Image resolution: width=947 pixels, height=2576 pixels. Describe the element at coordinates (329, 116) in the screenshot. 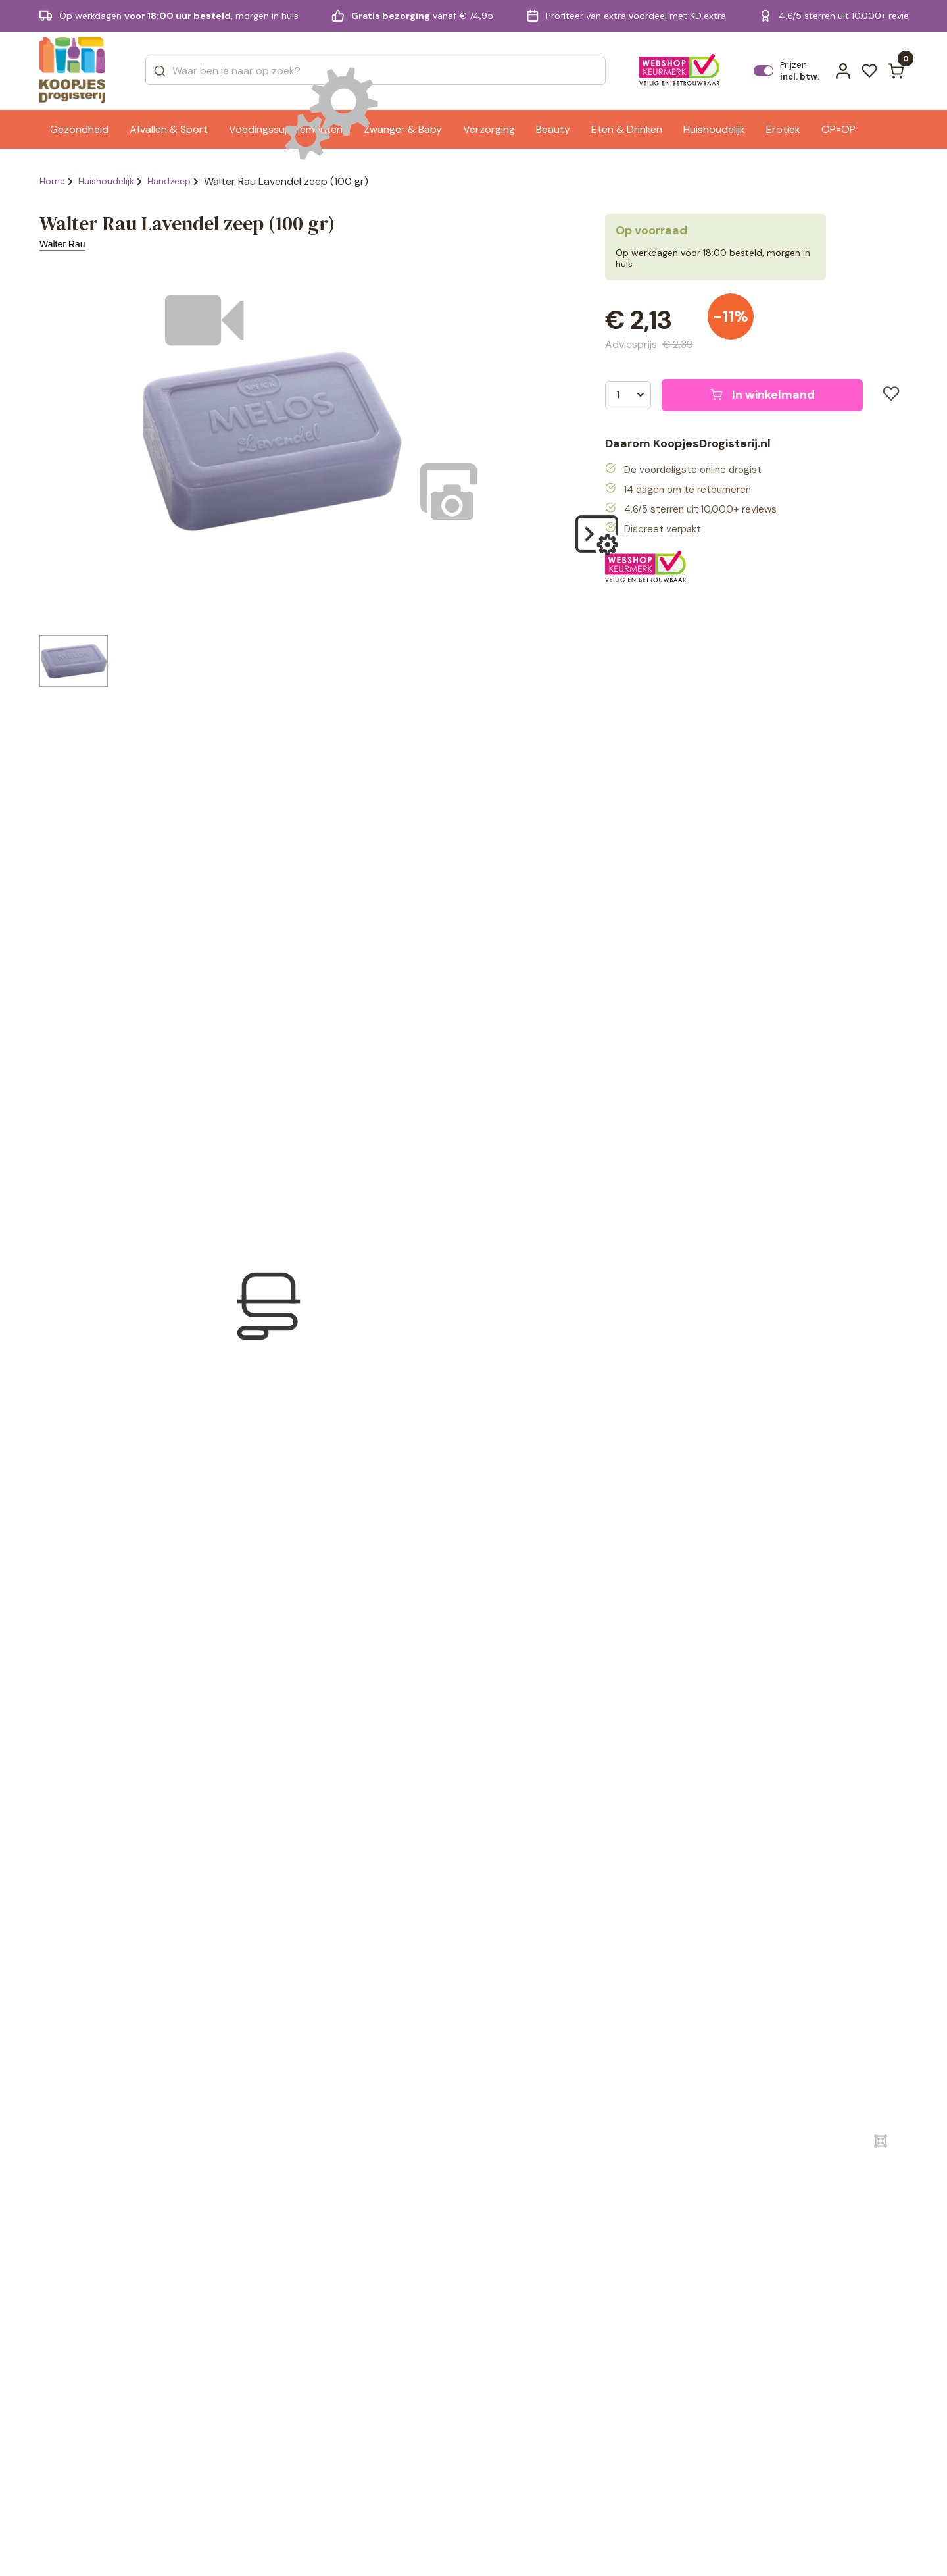

I see `access system settings or preferences` at that location.